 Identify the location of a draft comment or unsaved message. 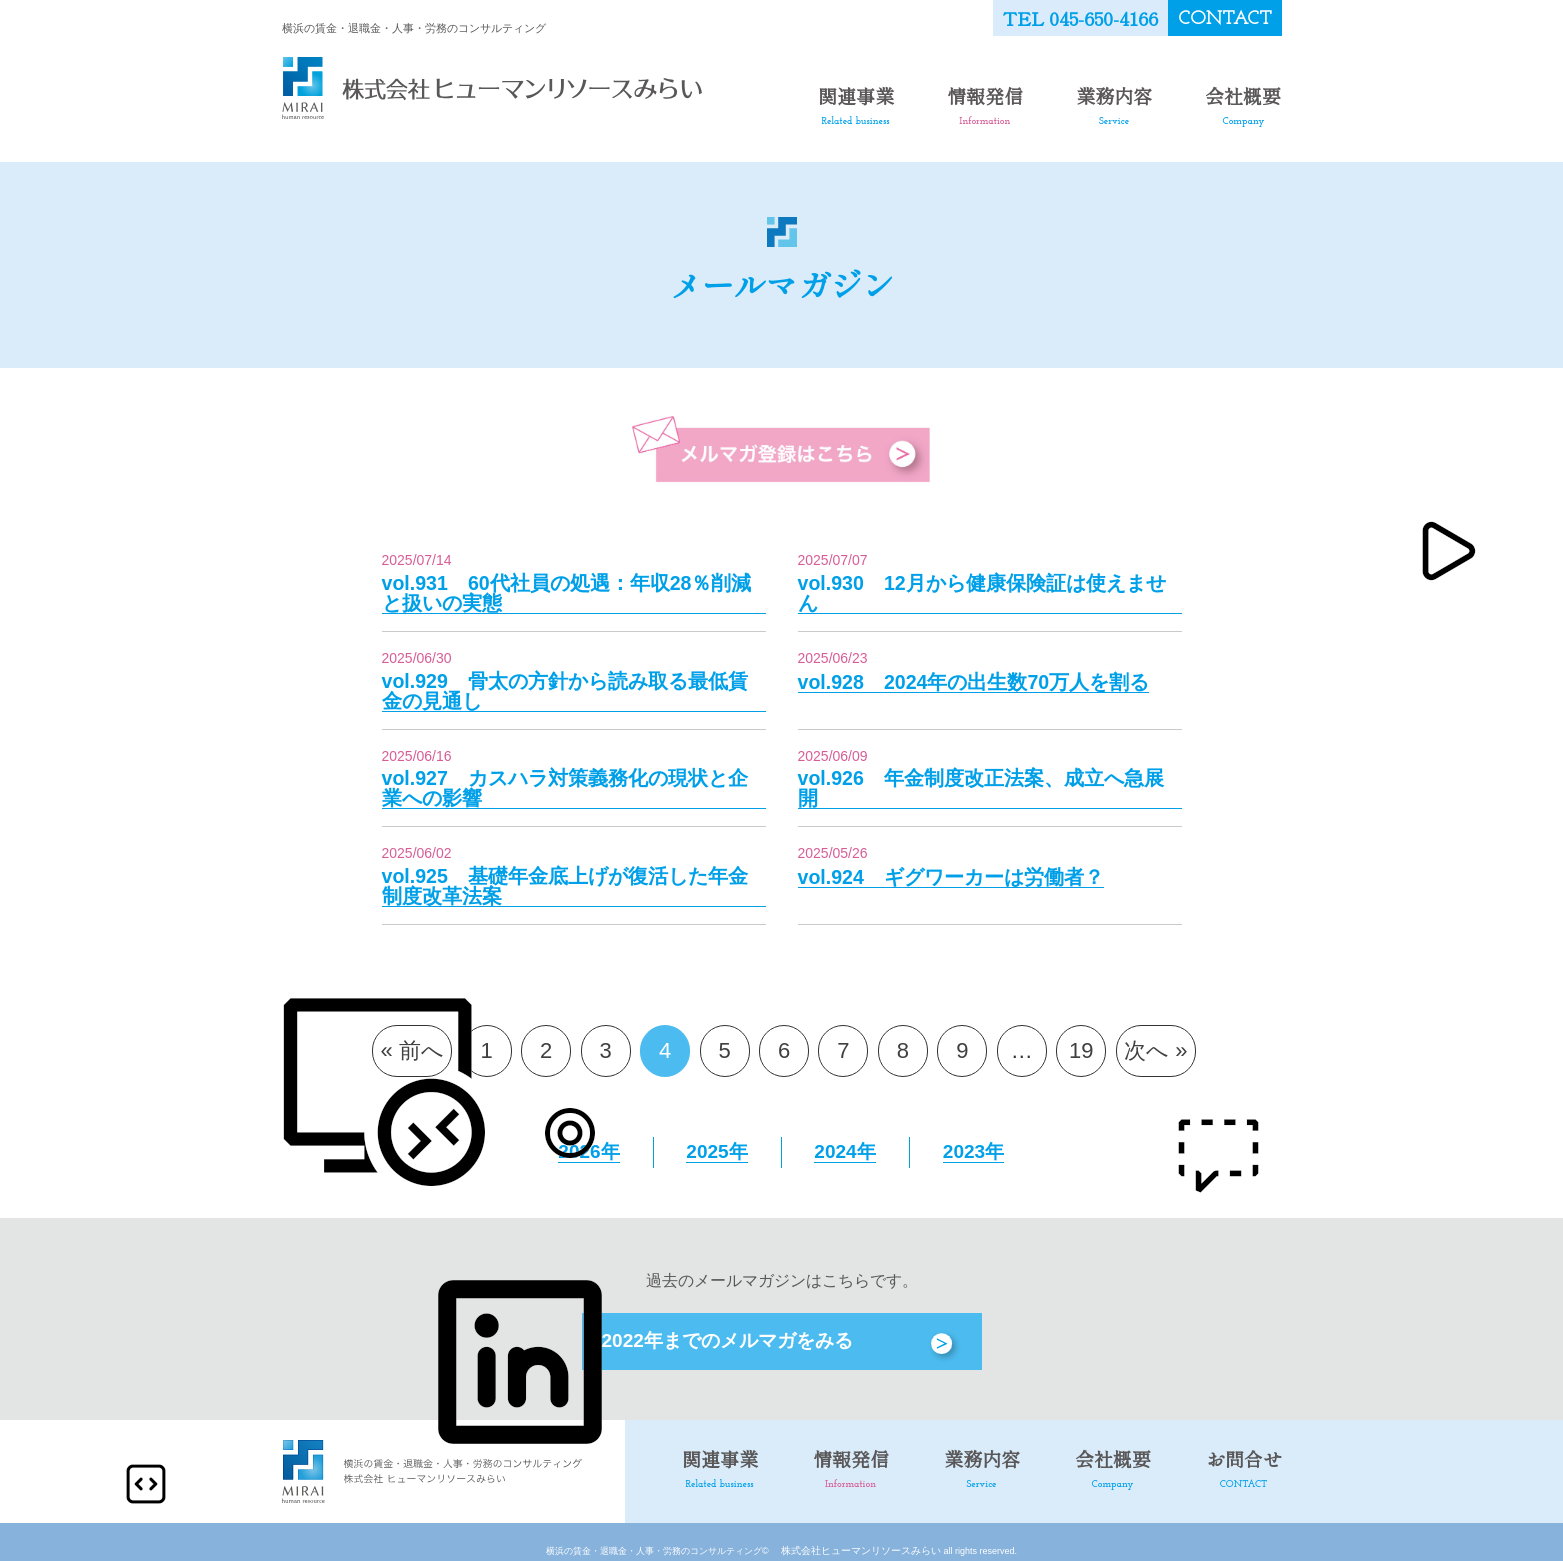
(1218, 1153).